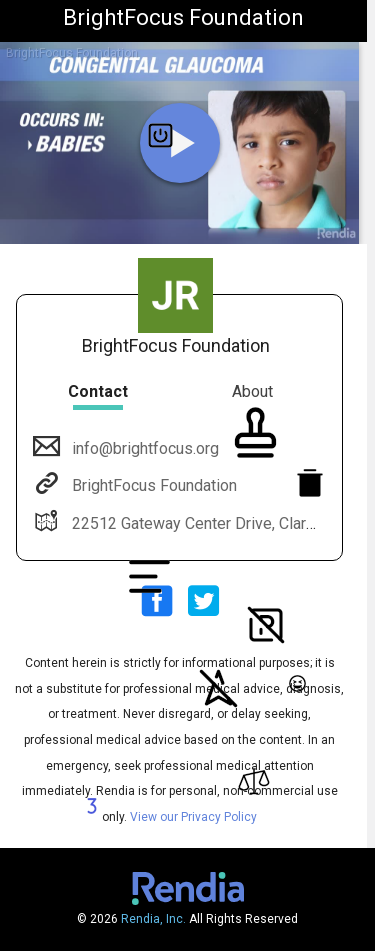 The width and height of the screenshot is (375, 951). Describe the element at coordinates (310, 484) in the screenshot. I see `delete an item` at that location.